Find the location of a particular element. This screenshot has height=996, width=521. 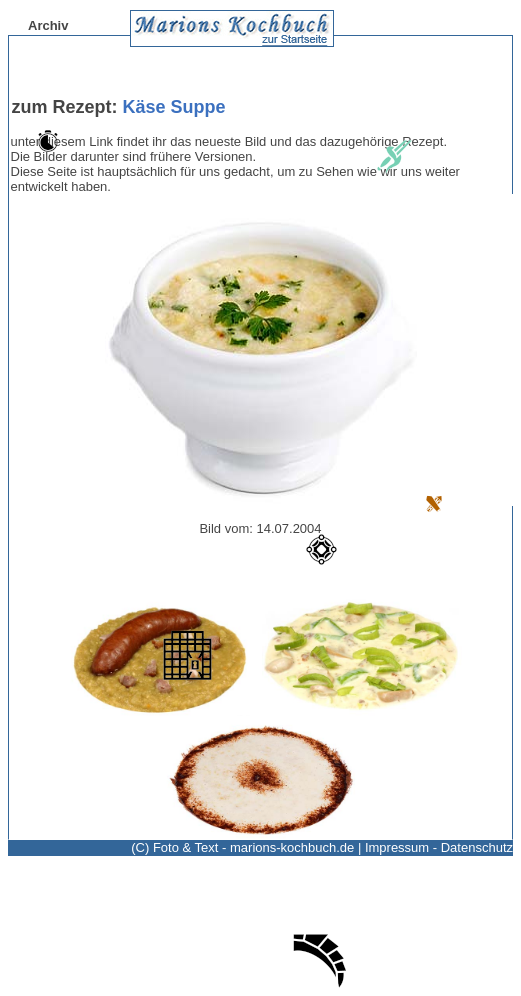

network or connection hub icon is located at coordinates (321, 549).